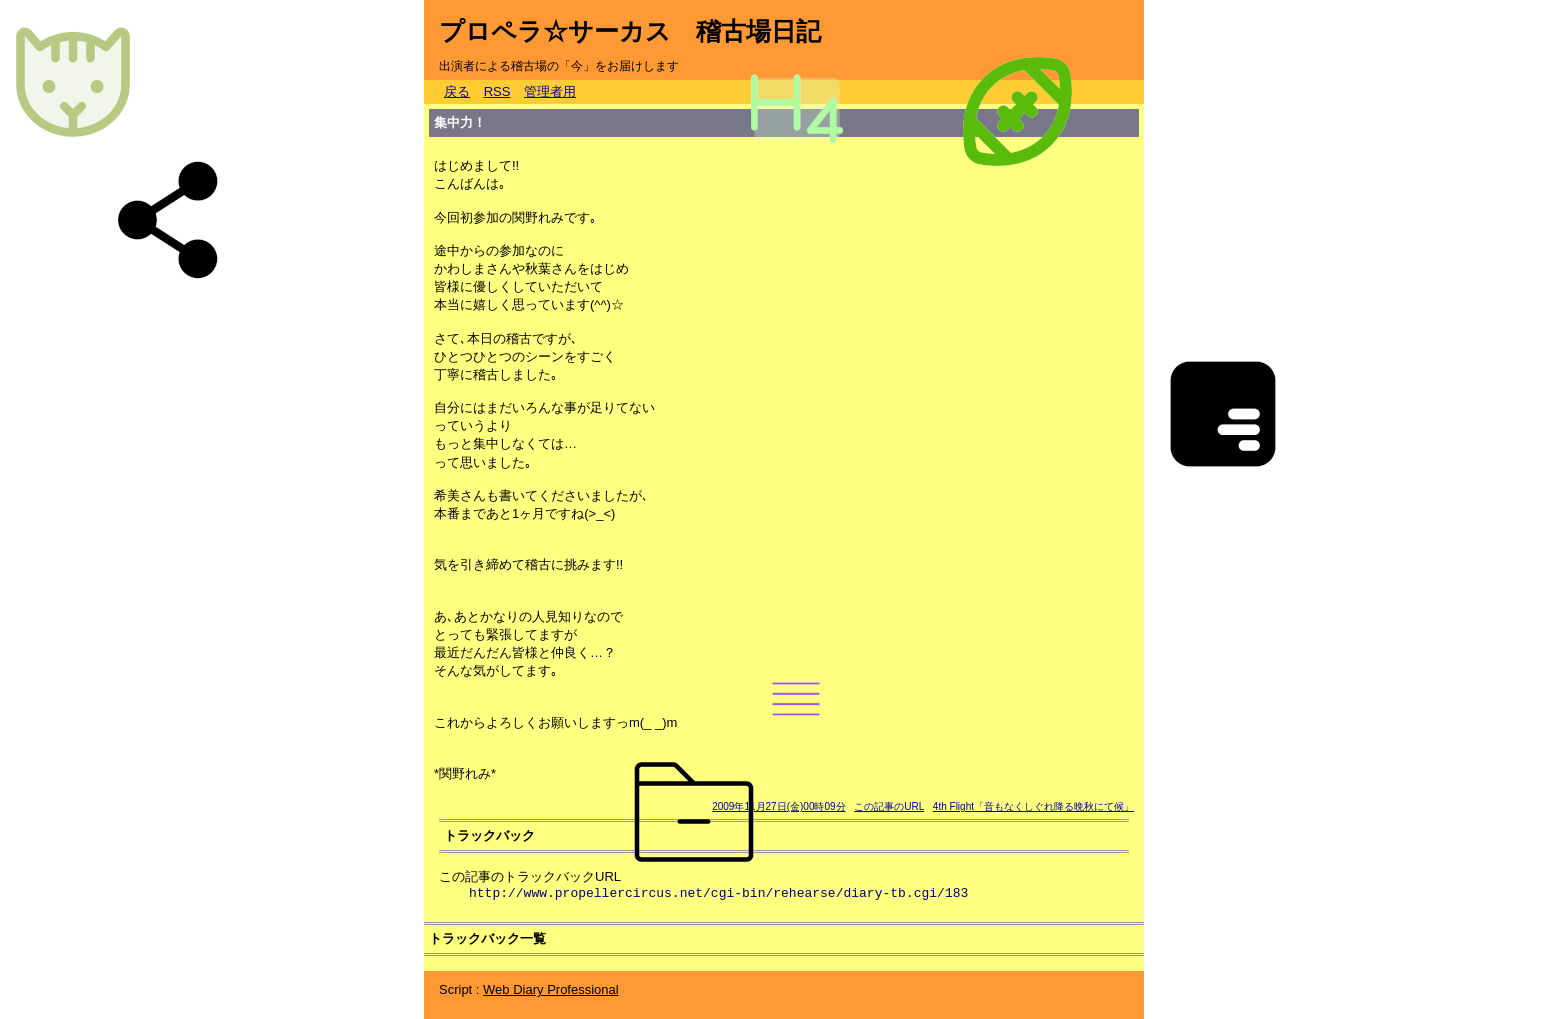 The width and height of the screenshot is (1568, 1019). What do you see at coordinates (796, 700) in the screenshot?
I see `justify text alignment` at bounding box center [796, 700].